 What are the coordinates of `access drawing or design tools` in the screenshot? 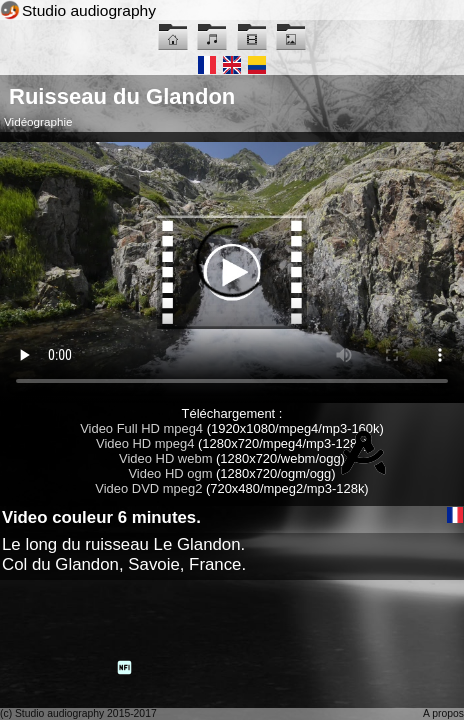 It's located at (363, 452).